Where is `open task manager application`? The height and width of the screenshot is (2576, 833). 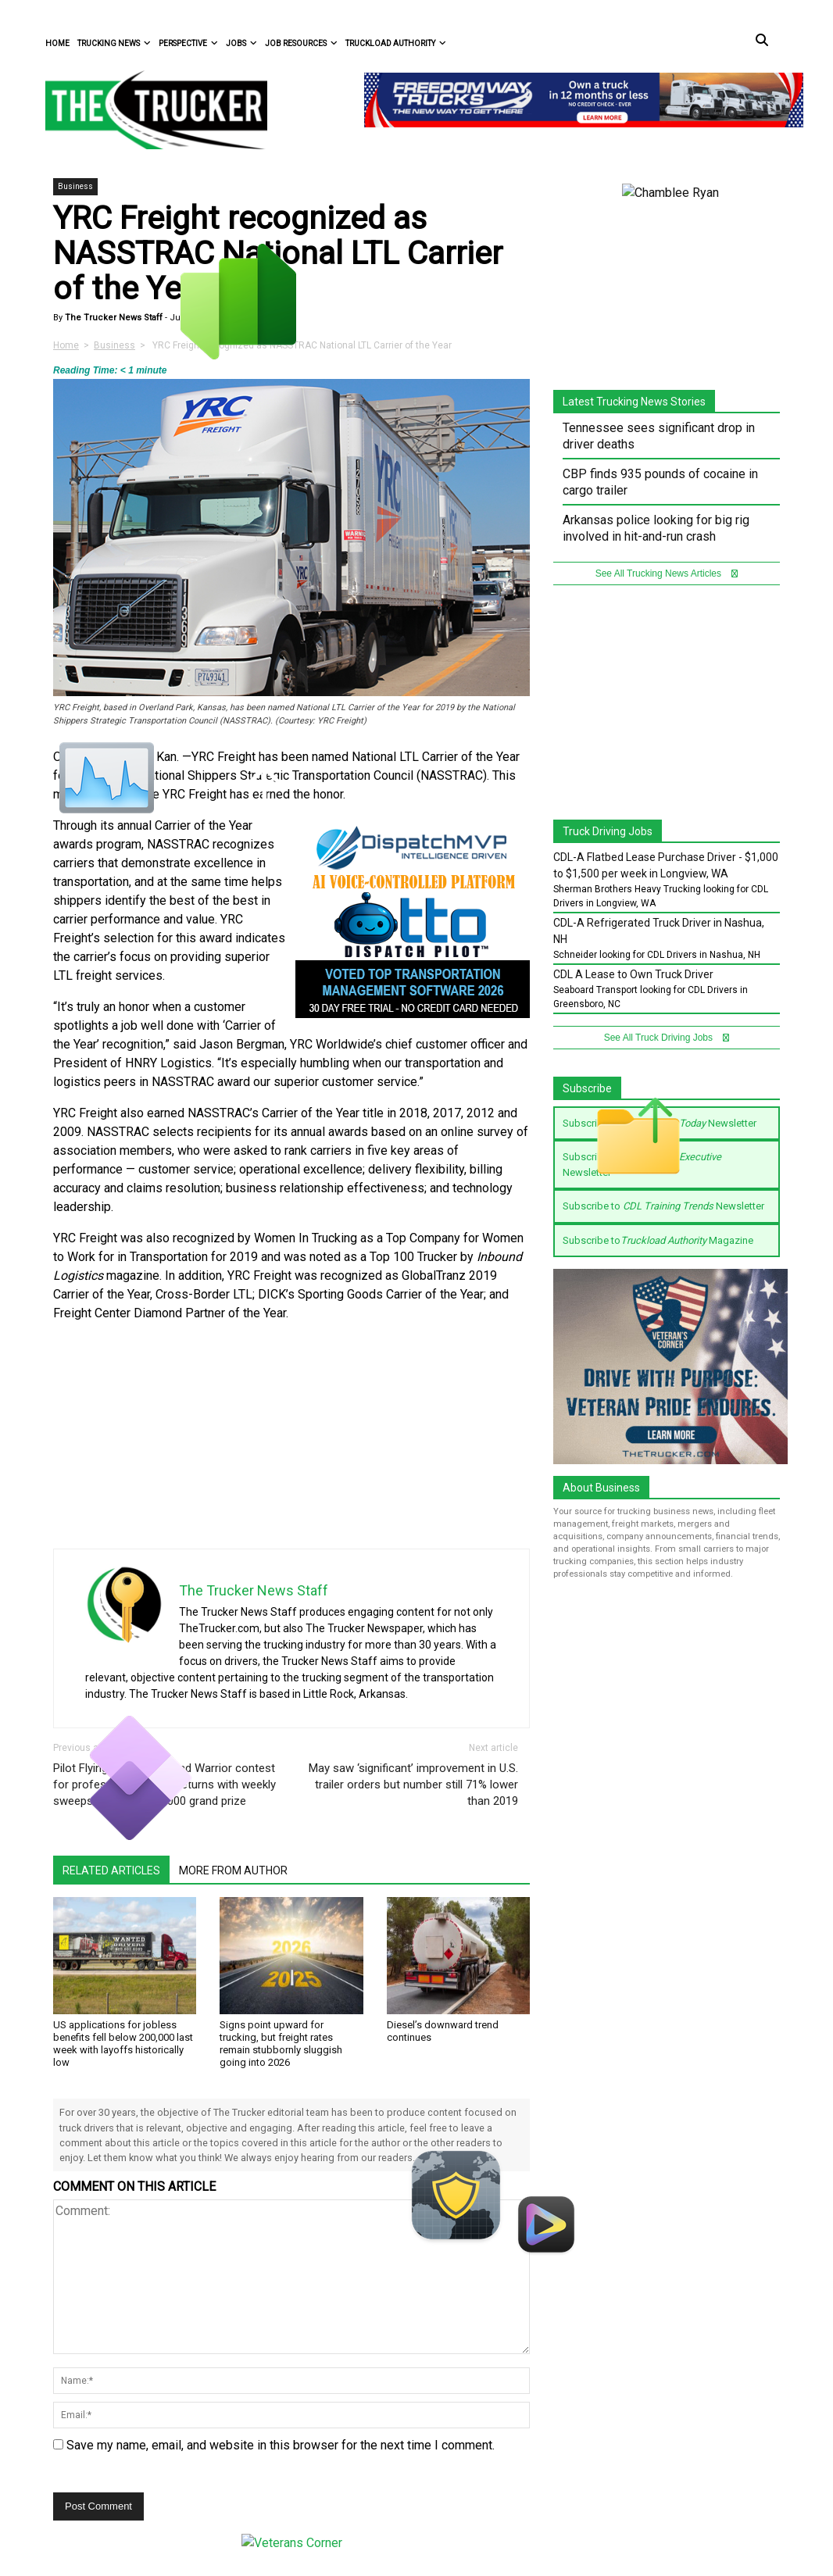
open task manager application is located at coordinates (106, 777).